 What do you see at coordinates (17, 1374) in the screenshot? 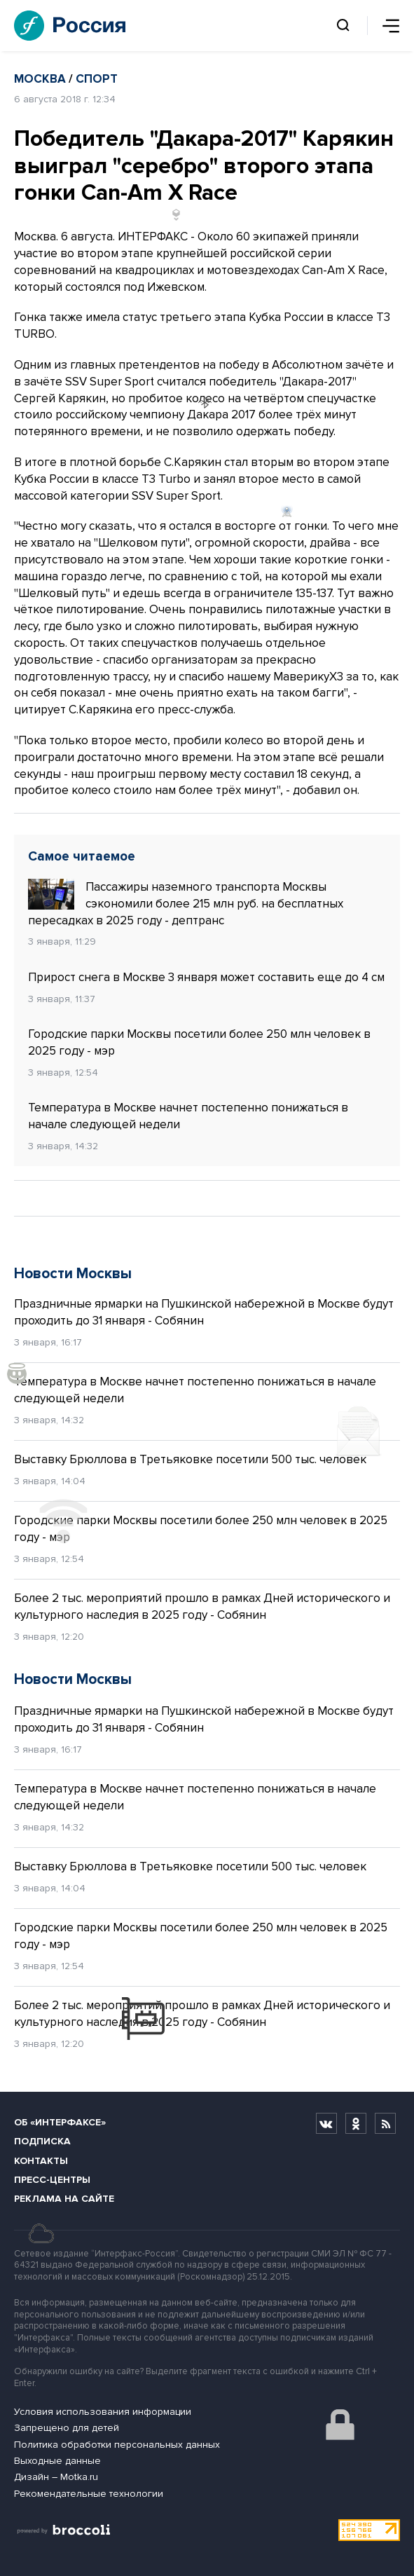
I see `insert angel or innocent emoji in chat` at bounding box center [17, 1374].